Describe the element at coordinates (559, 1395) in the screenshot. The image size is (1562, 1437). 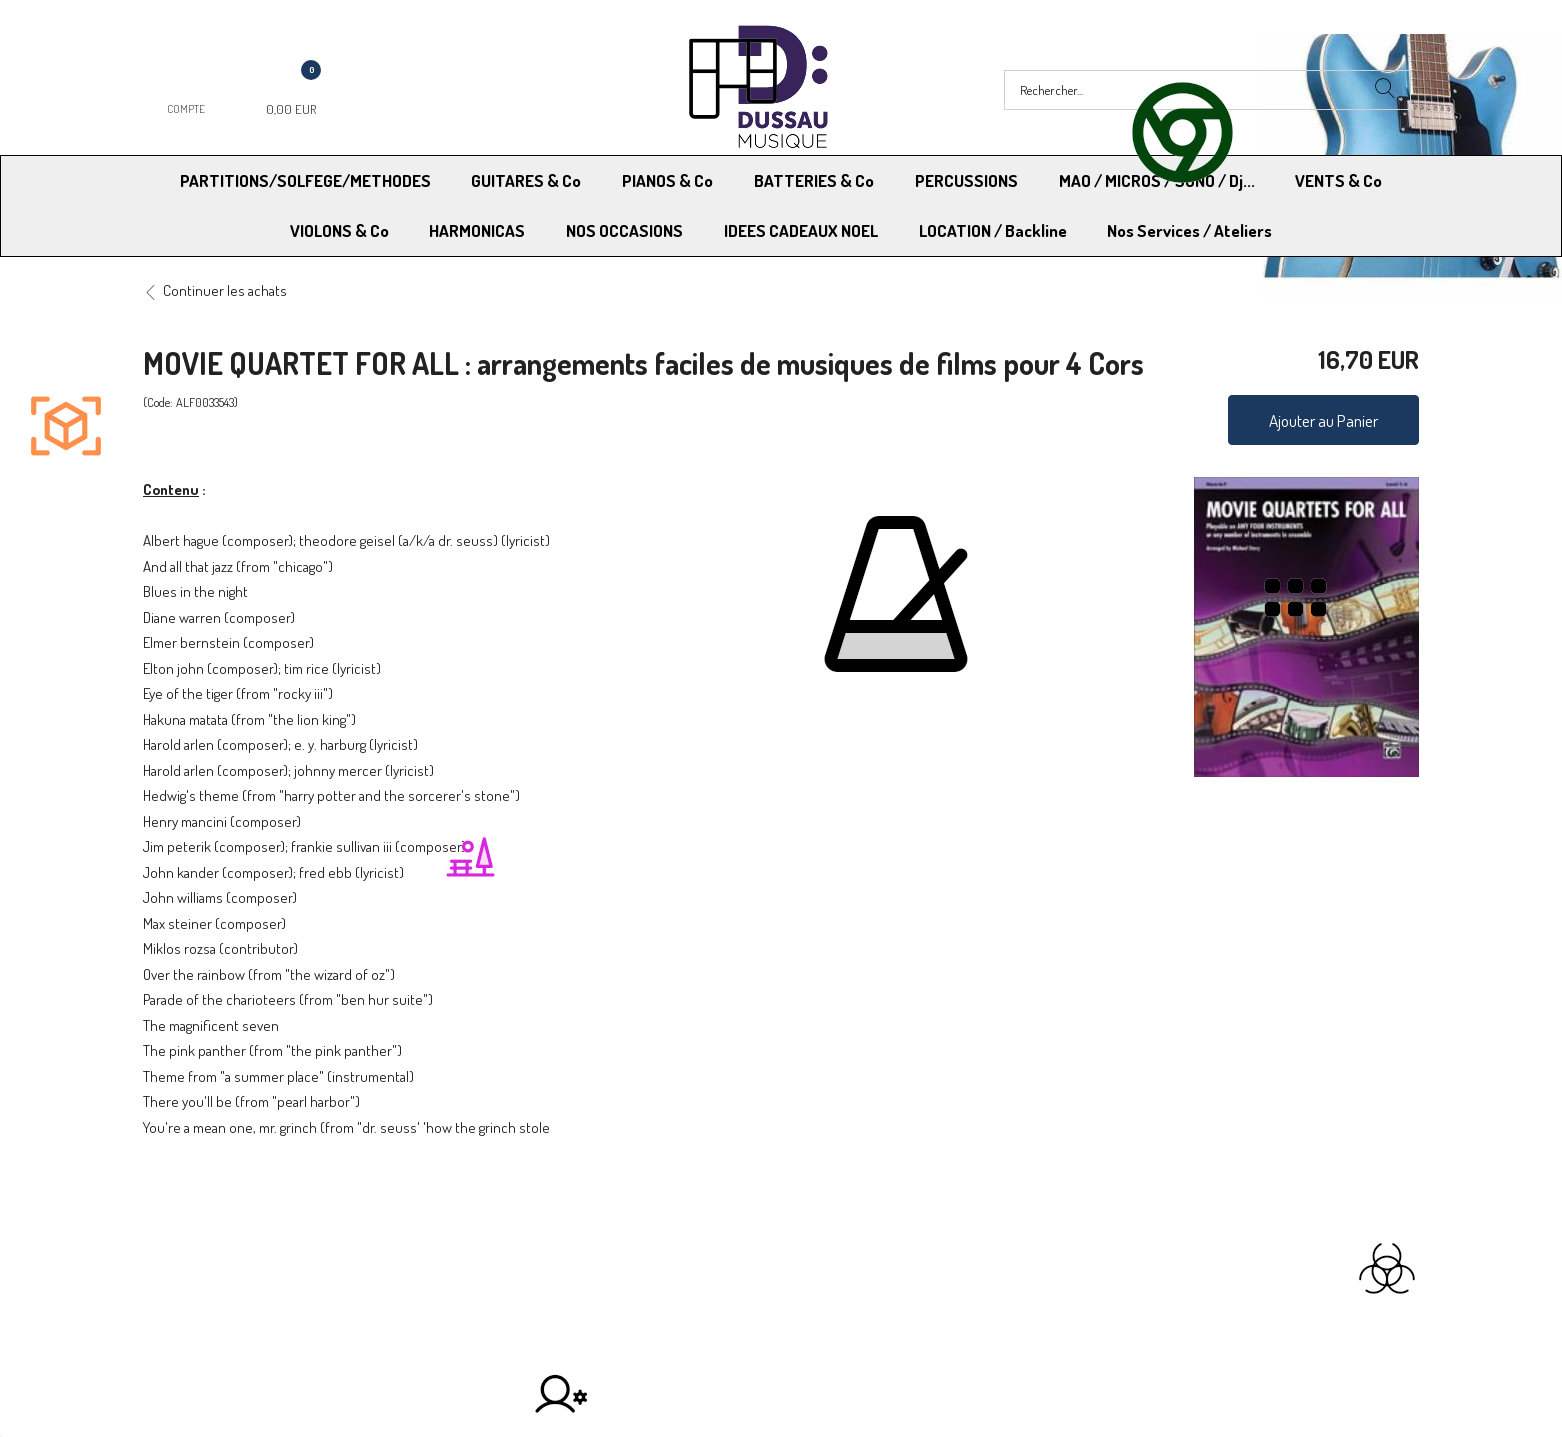
I see `access user settings` at that location.